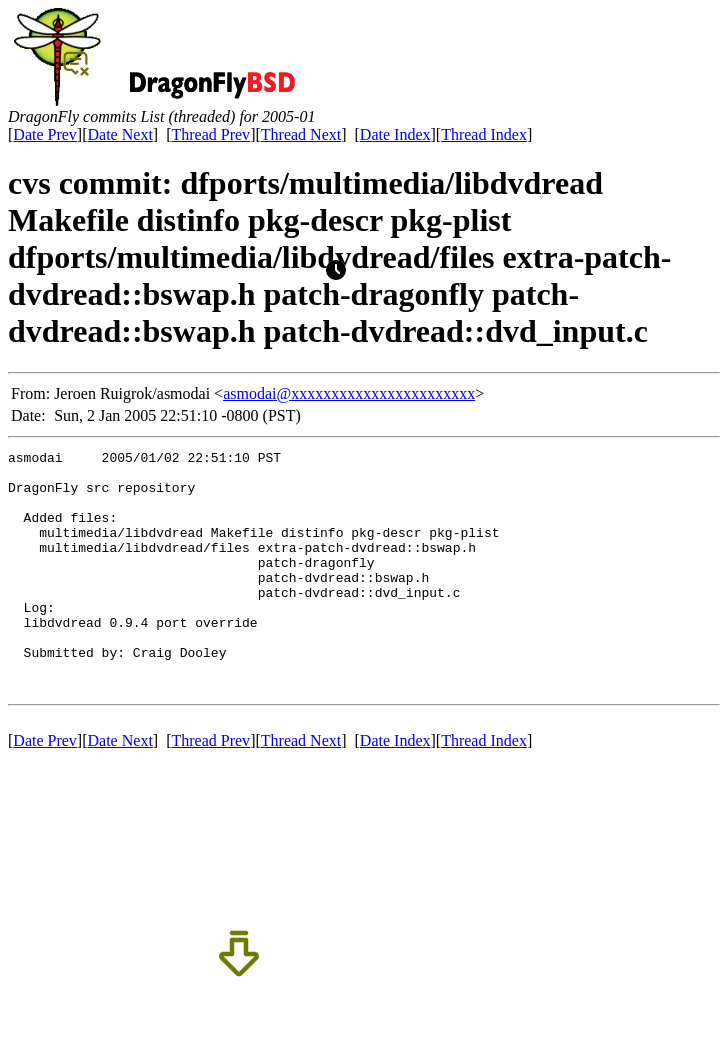  Describe the element at coordinates (239, 954) in the screenshot. I see `download file to device` at that location.